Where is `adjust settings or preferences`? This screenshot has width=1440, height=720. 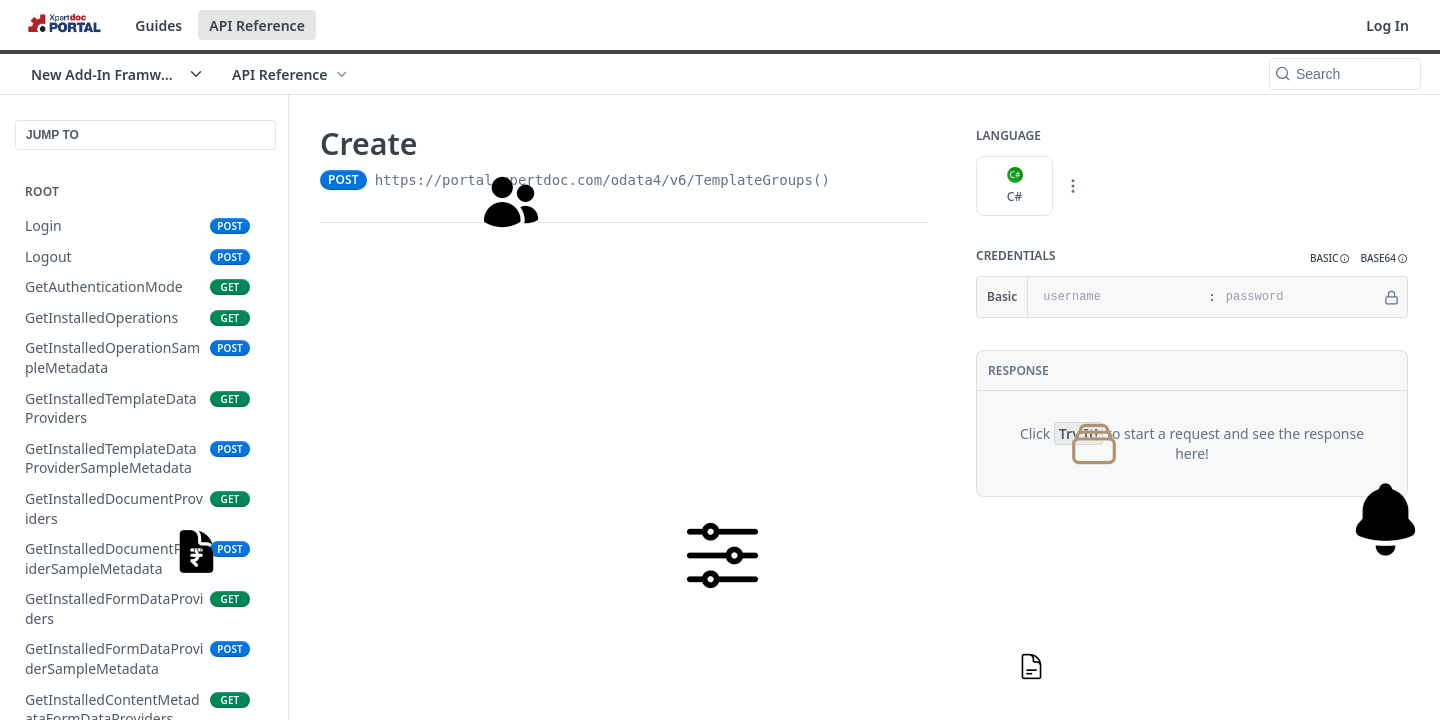 adjust settings or preferences is located at coordinates (722, 555).